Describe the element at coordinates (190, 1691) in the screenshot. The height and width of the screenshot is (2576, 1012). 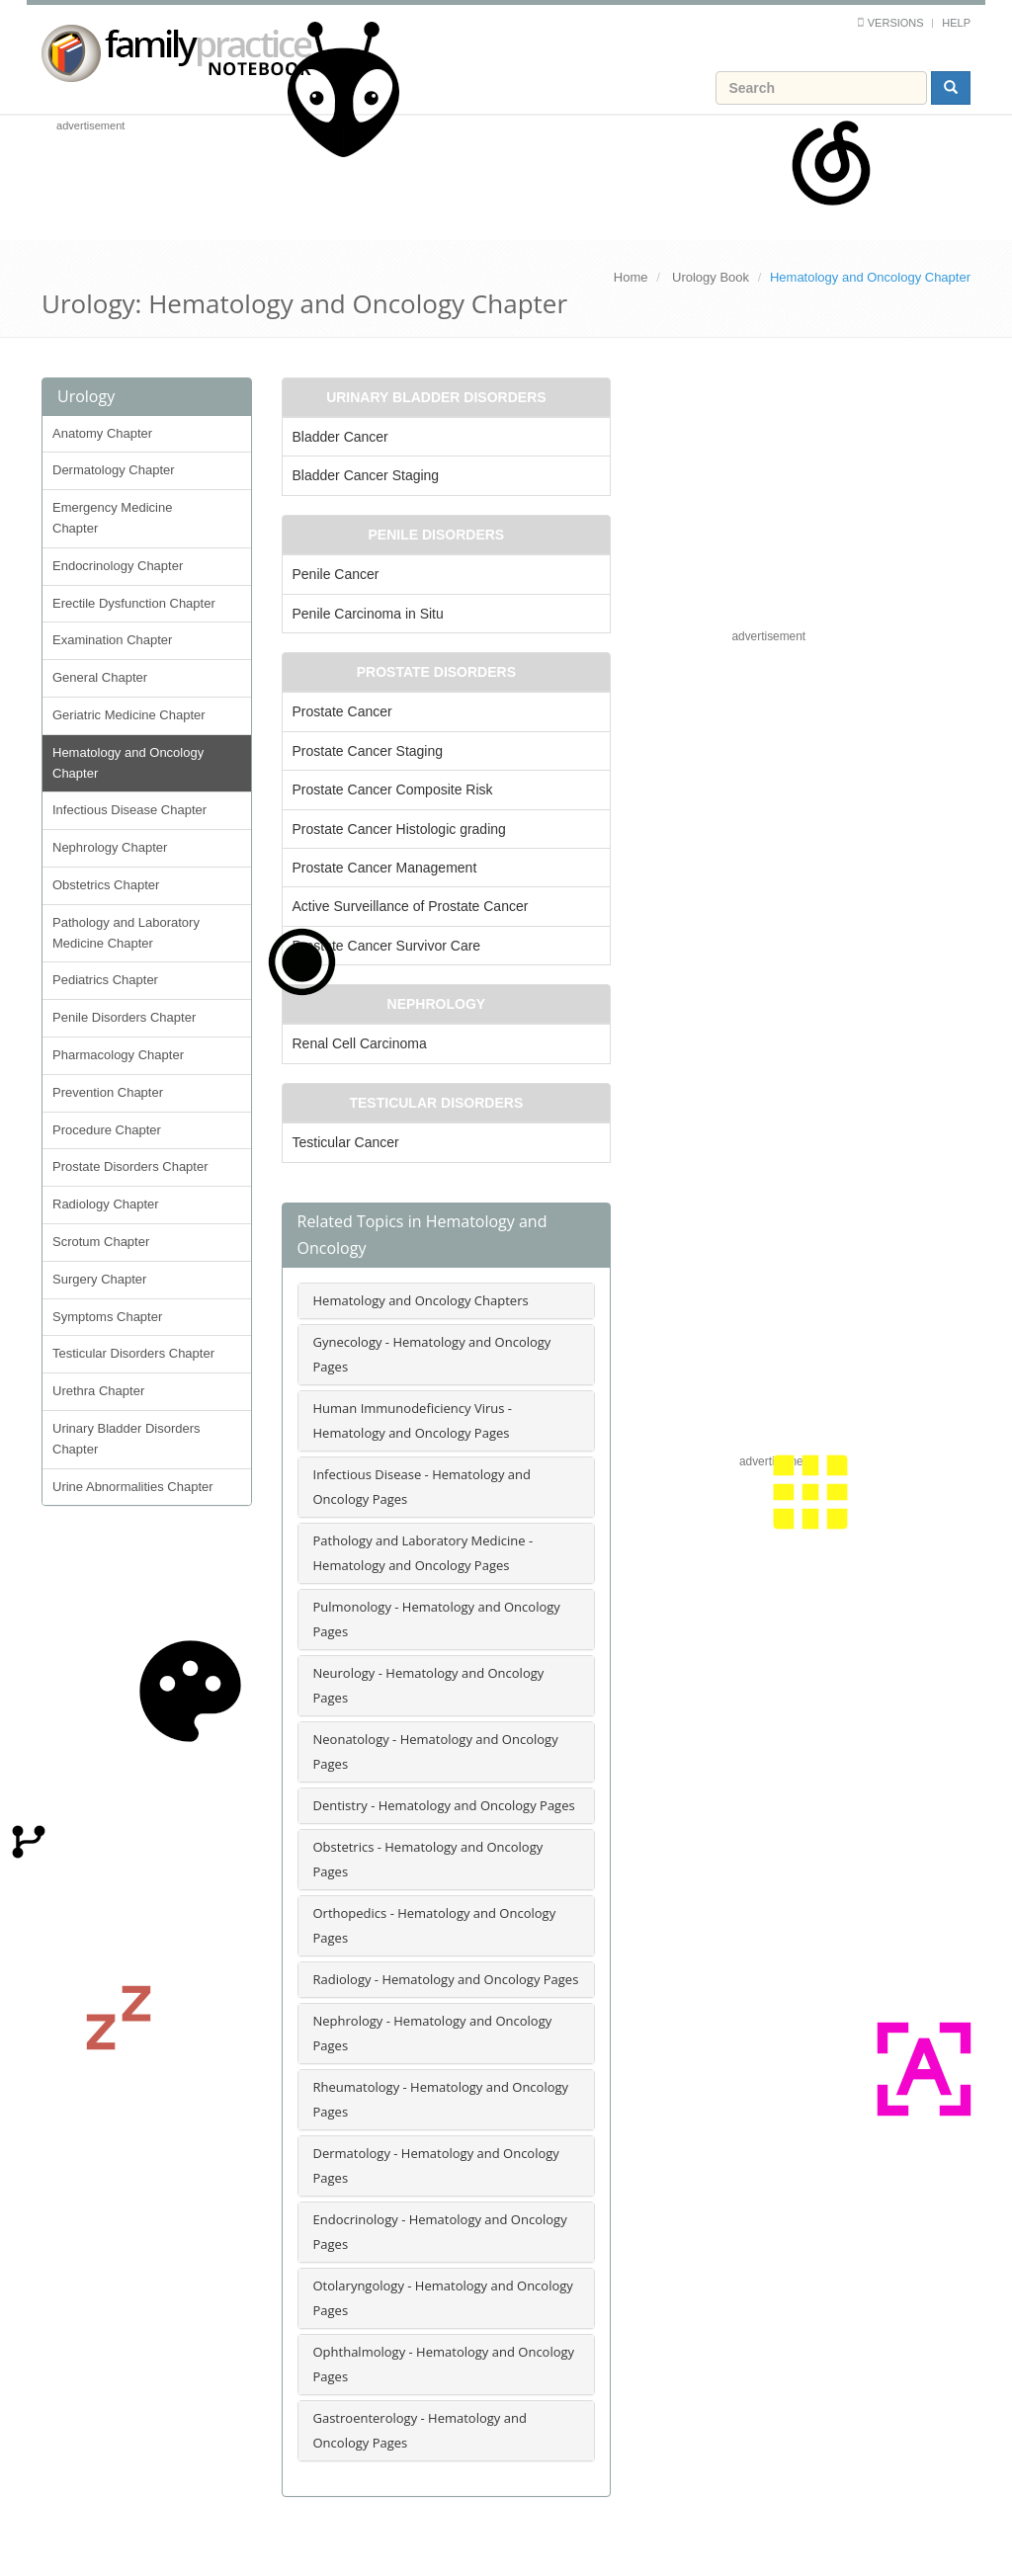
I see `access color or theme customization options` at that location.